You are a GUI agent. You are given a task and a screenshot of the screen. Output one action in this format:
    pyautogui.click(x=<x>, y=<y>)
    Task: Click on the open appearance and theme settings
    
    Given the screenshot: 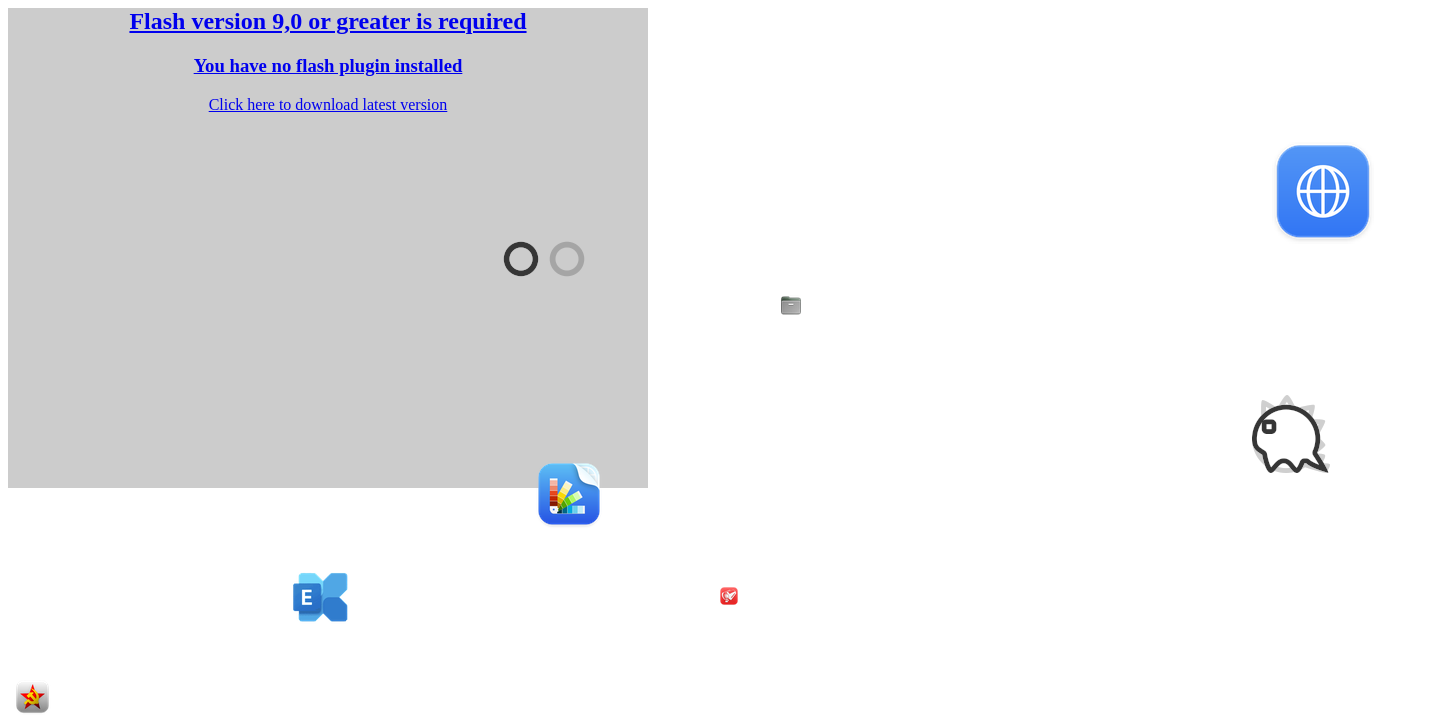 What is the action you would take?
    pyautogui.click(x=569, y=494)
    